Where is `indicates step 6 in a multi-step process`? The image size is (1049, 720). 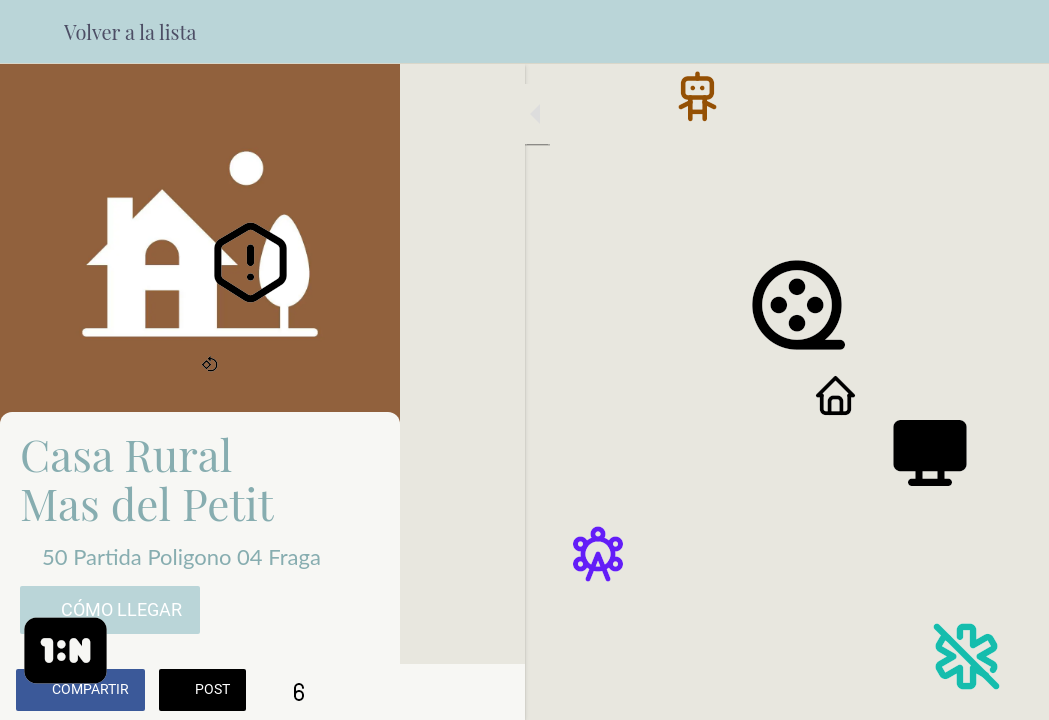
indicates step 6 in a multi-step process is located at coordinates (299, 692).